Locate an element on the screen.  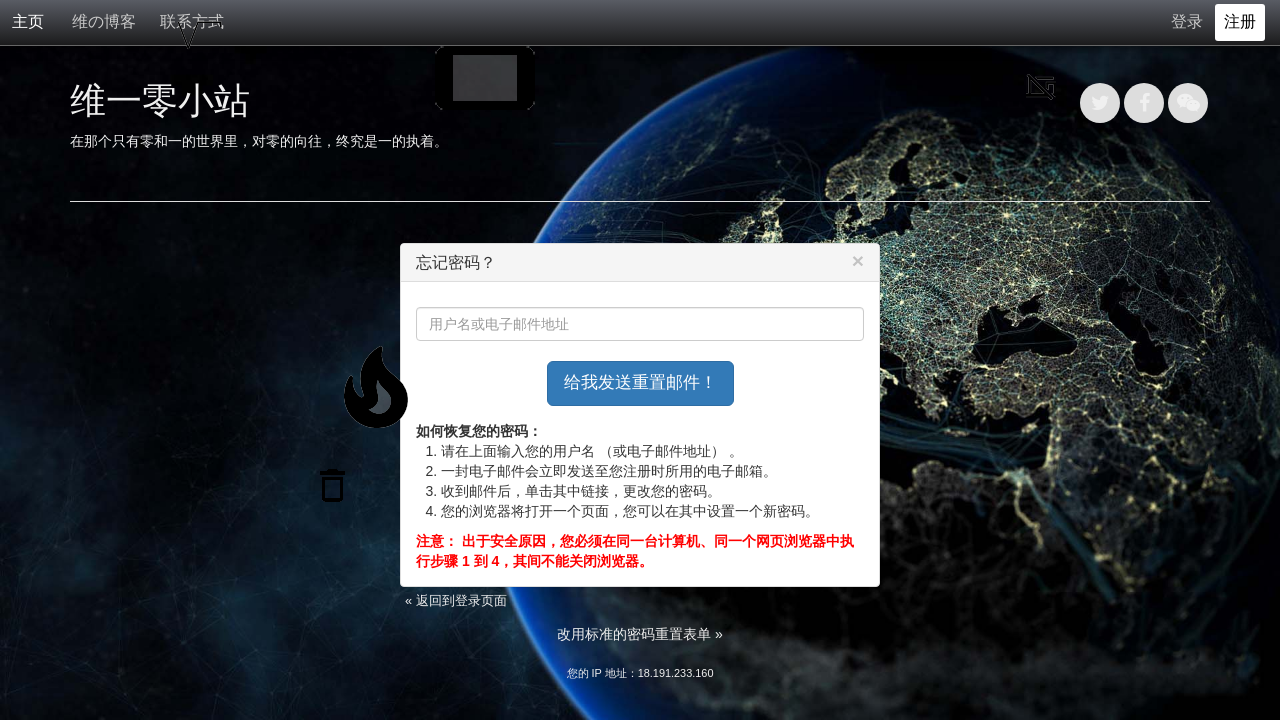
device linking is disabled is located at coordinates (1041, 87).